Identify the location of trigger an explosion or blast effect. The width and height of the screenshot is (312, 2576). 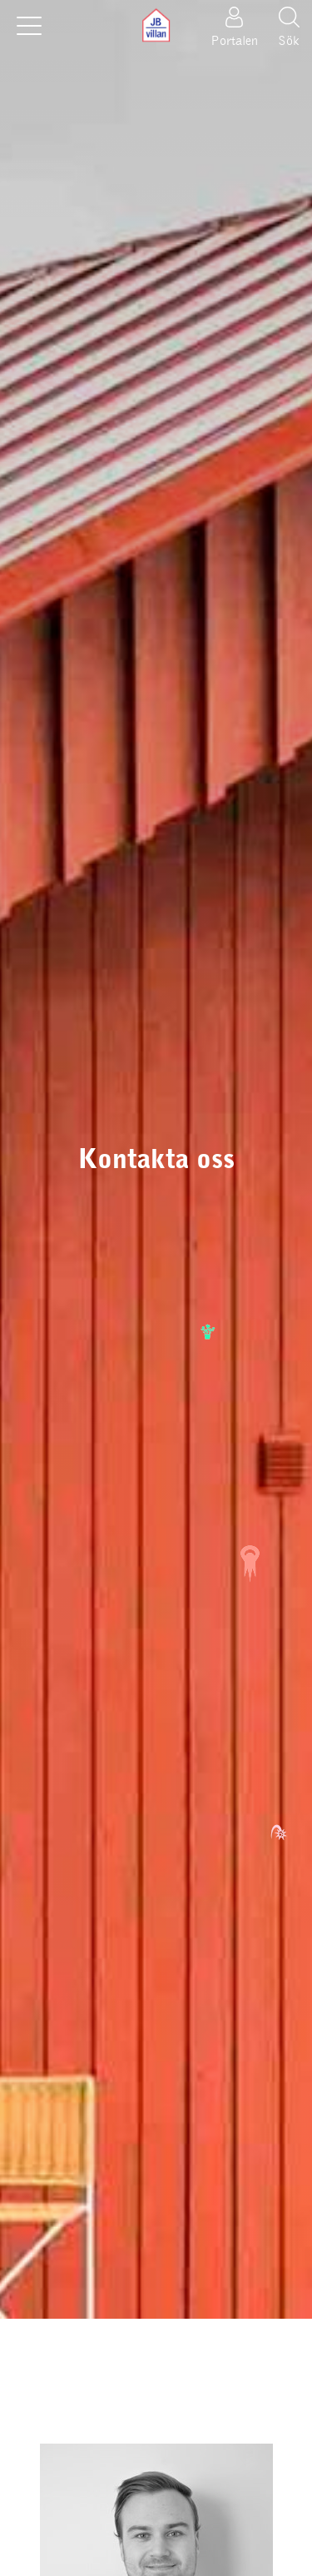
(250, 1564).